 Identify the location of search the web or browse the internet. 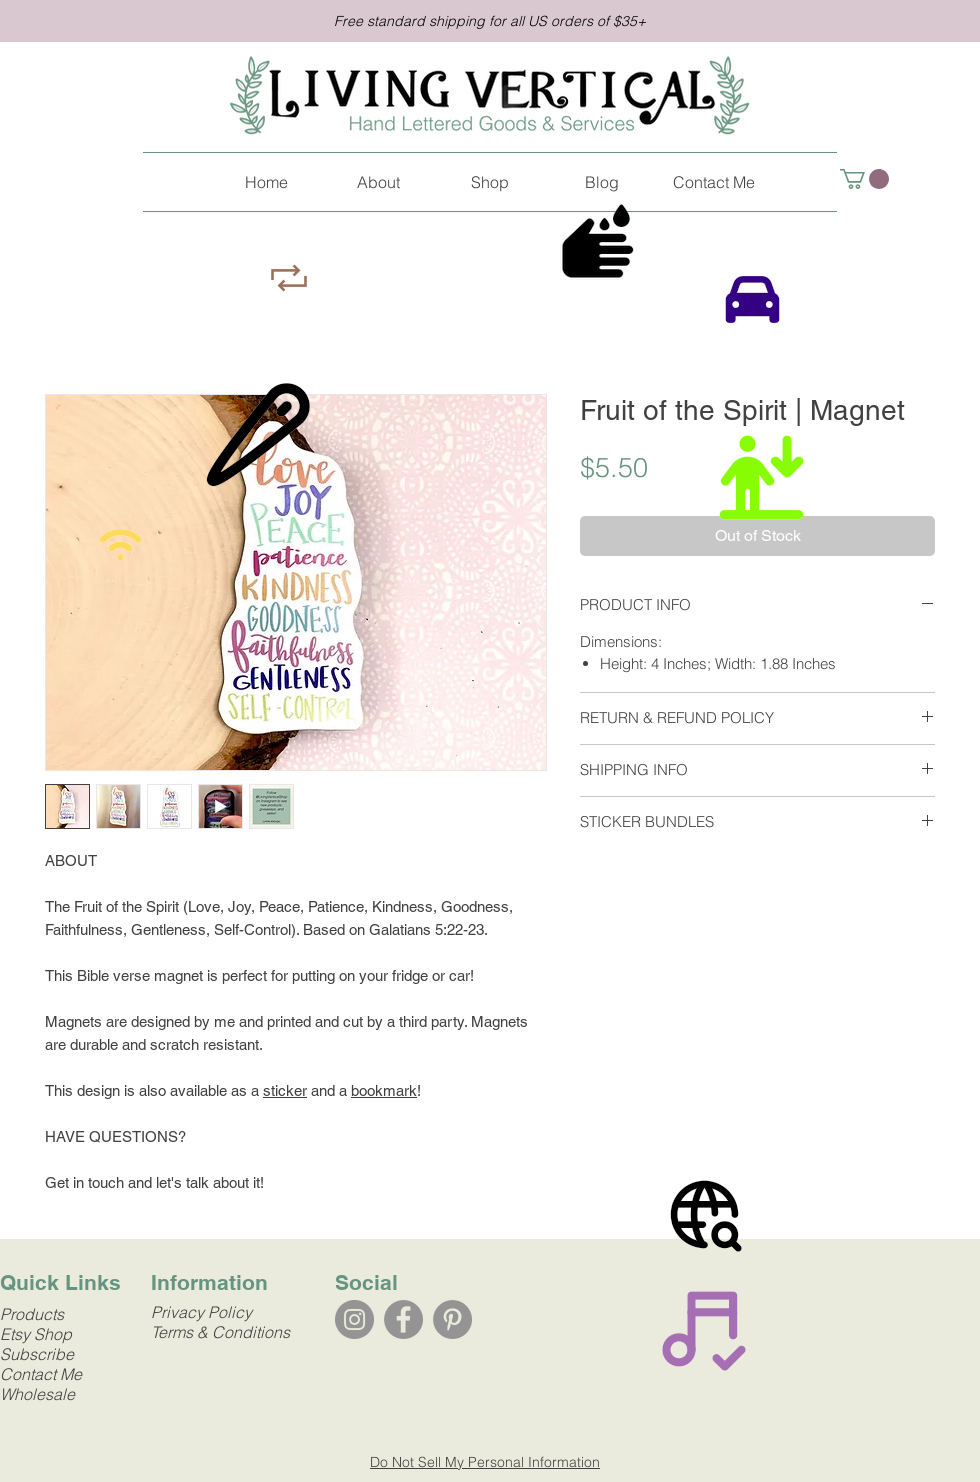
(704, 1214).